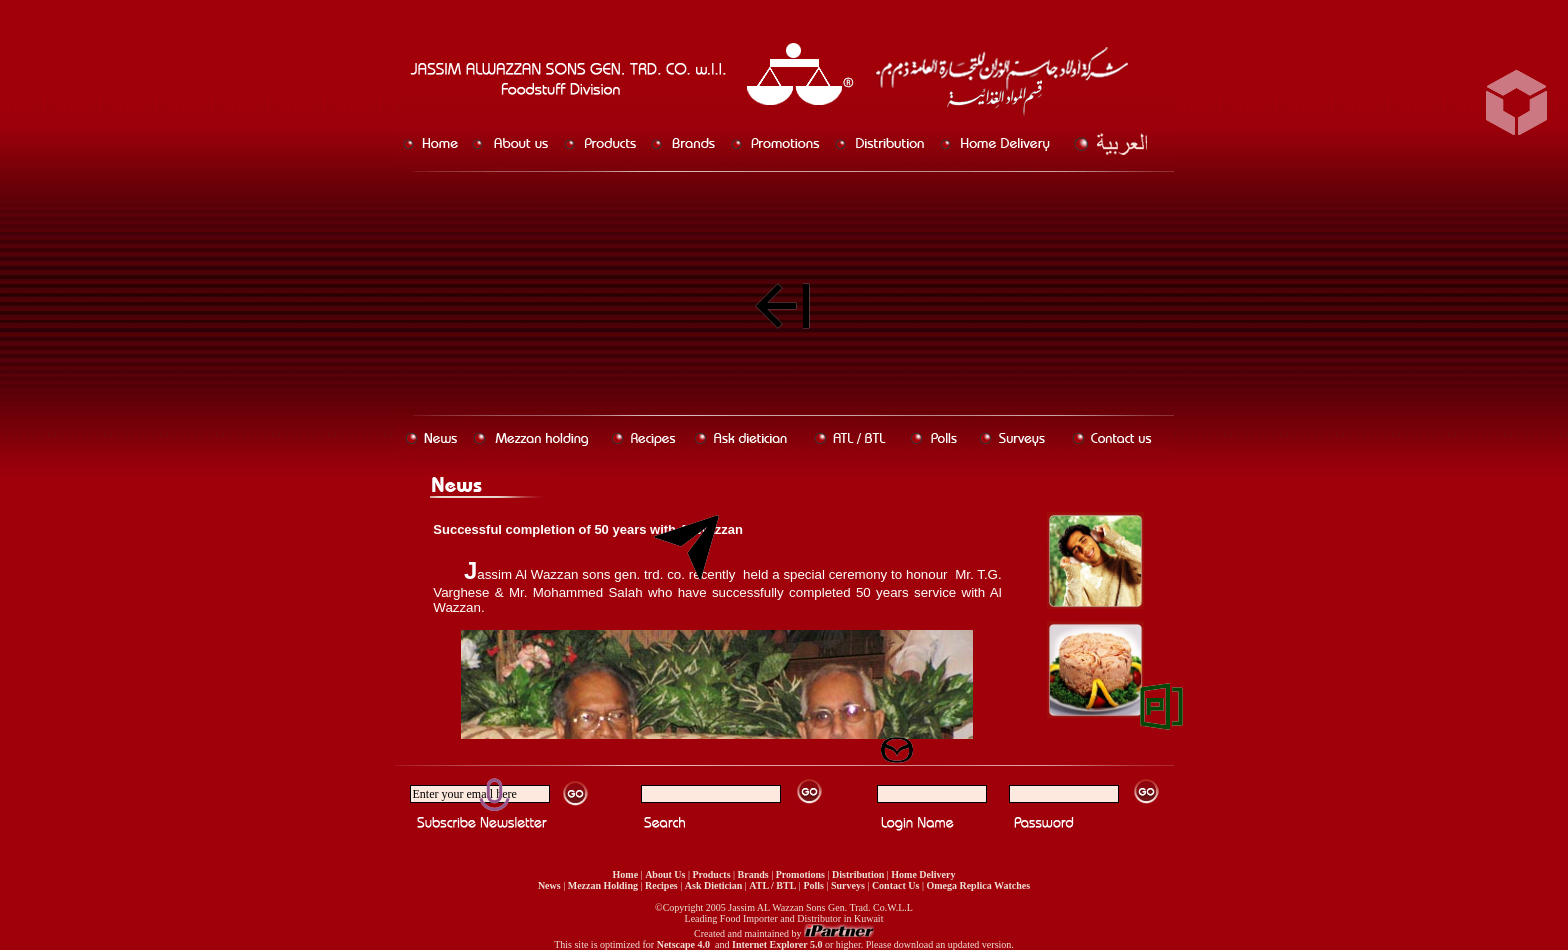 This screenshot has height=950, width=1568. What do you see at coordinates (1516, 102) in the screenshot?
I see `visit builtbybit marketplace` at bounding box center [1516, 102].